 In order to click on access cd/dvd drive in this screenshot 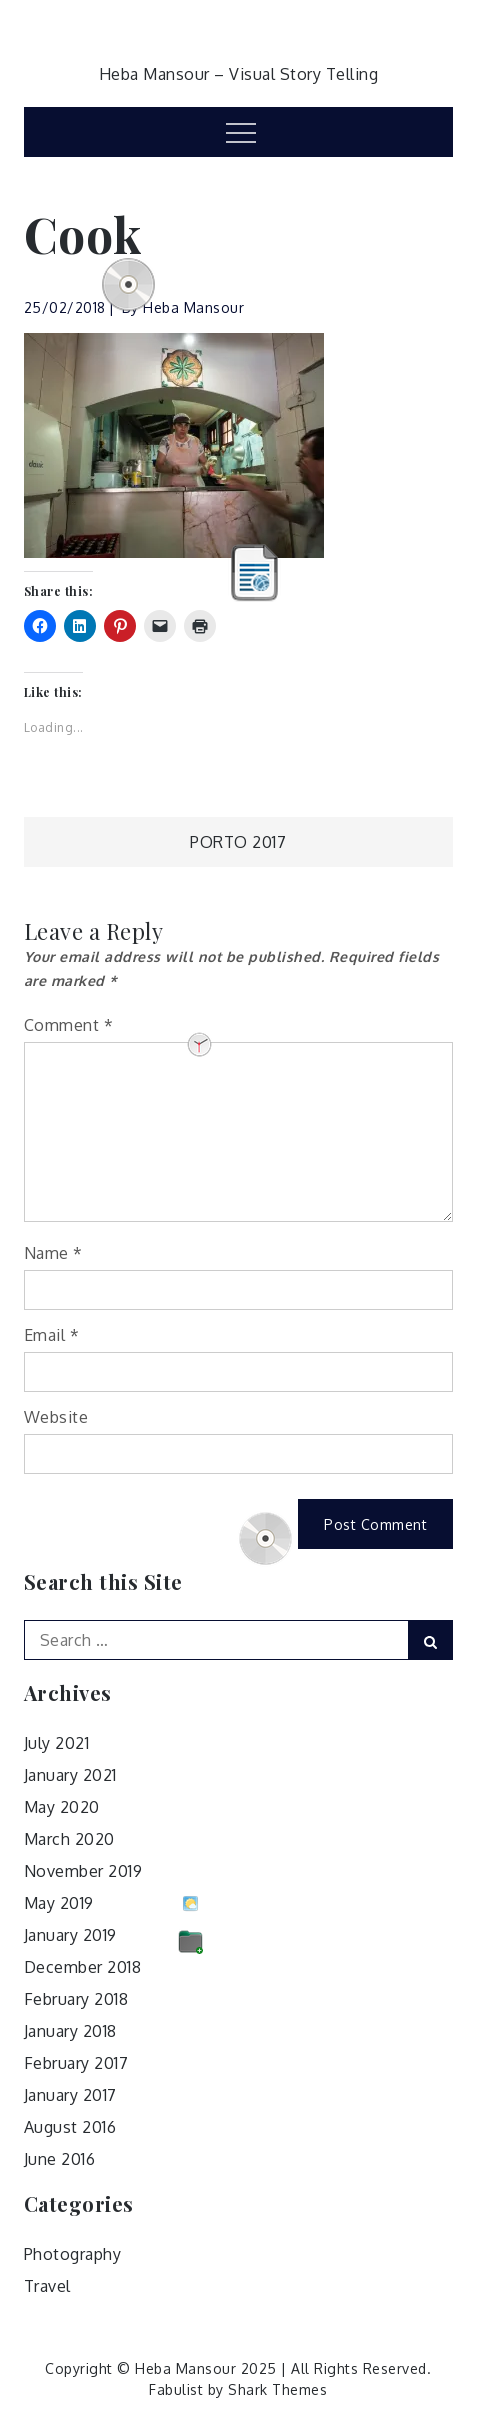, I will do `click(128, 284)`.